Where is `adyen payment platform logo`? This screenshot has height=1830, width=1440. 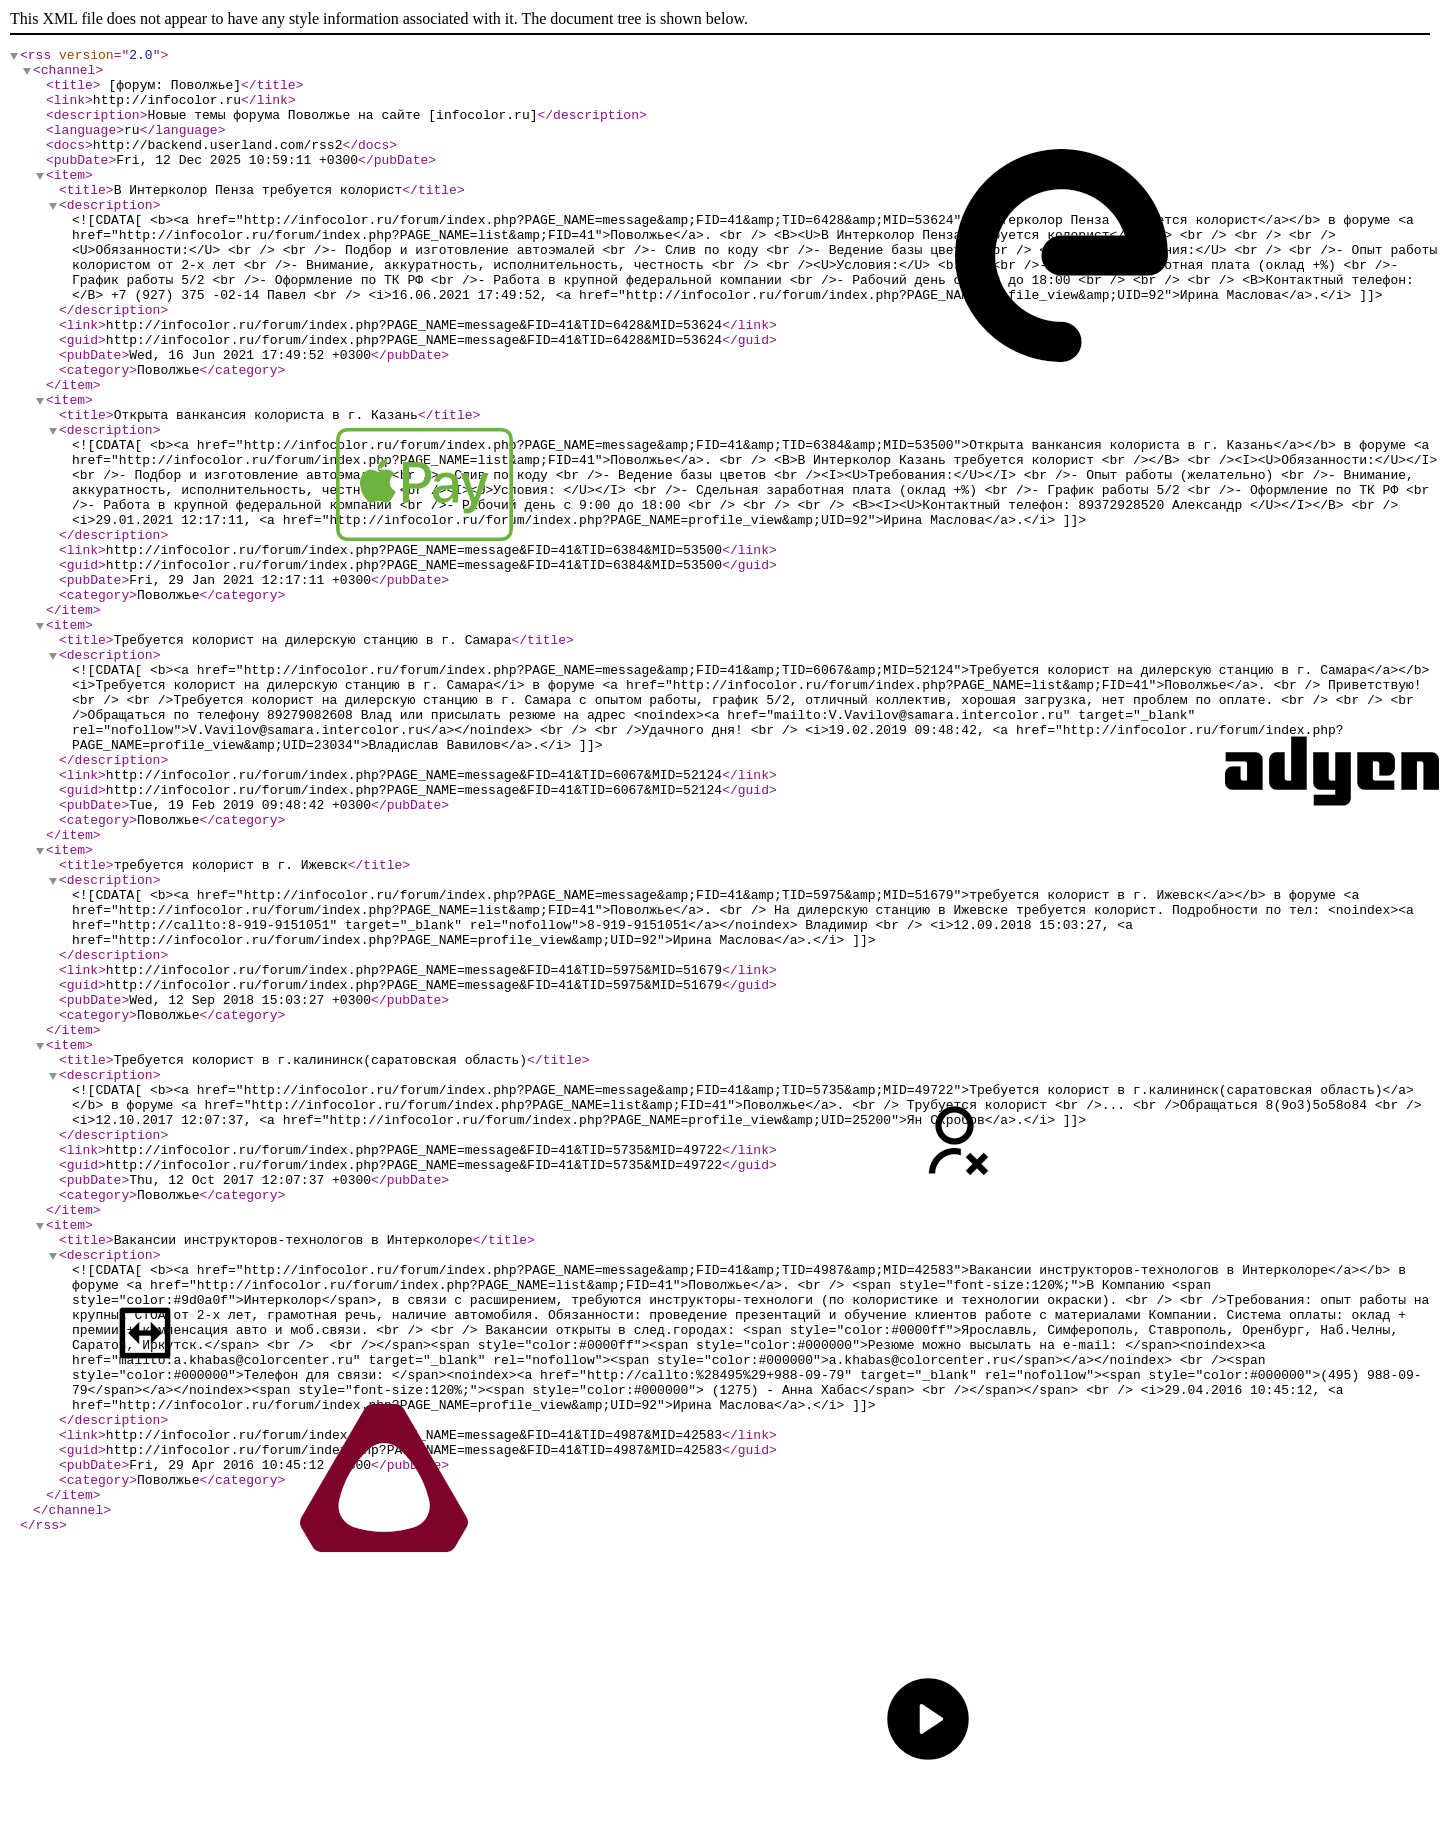
adyen payment platform logo is located at coordinates (1332, 771).